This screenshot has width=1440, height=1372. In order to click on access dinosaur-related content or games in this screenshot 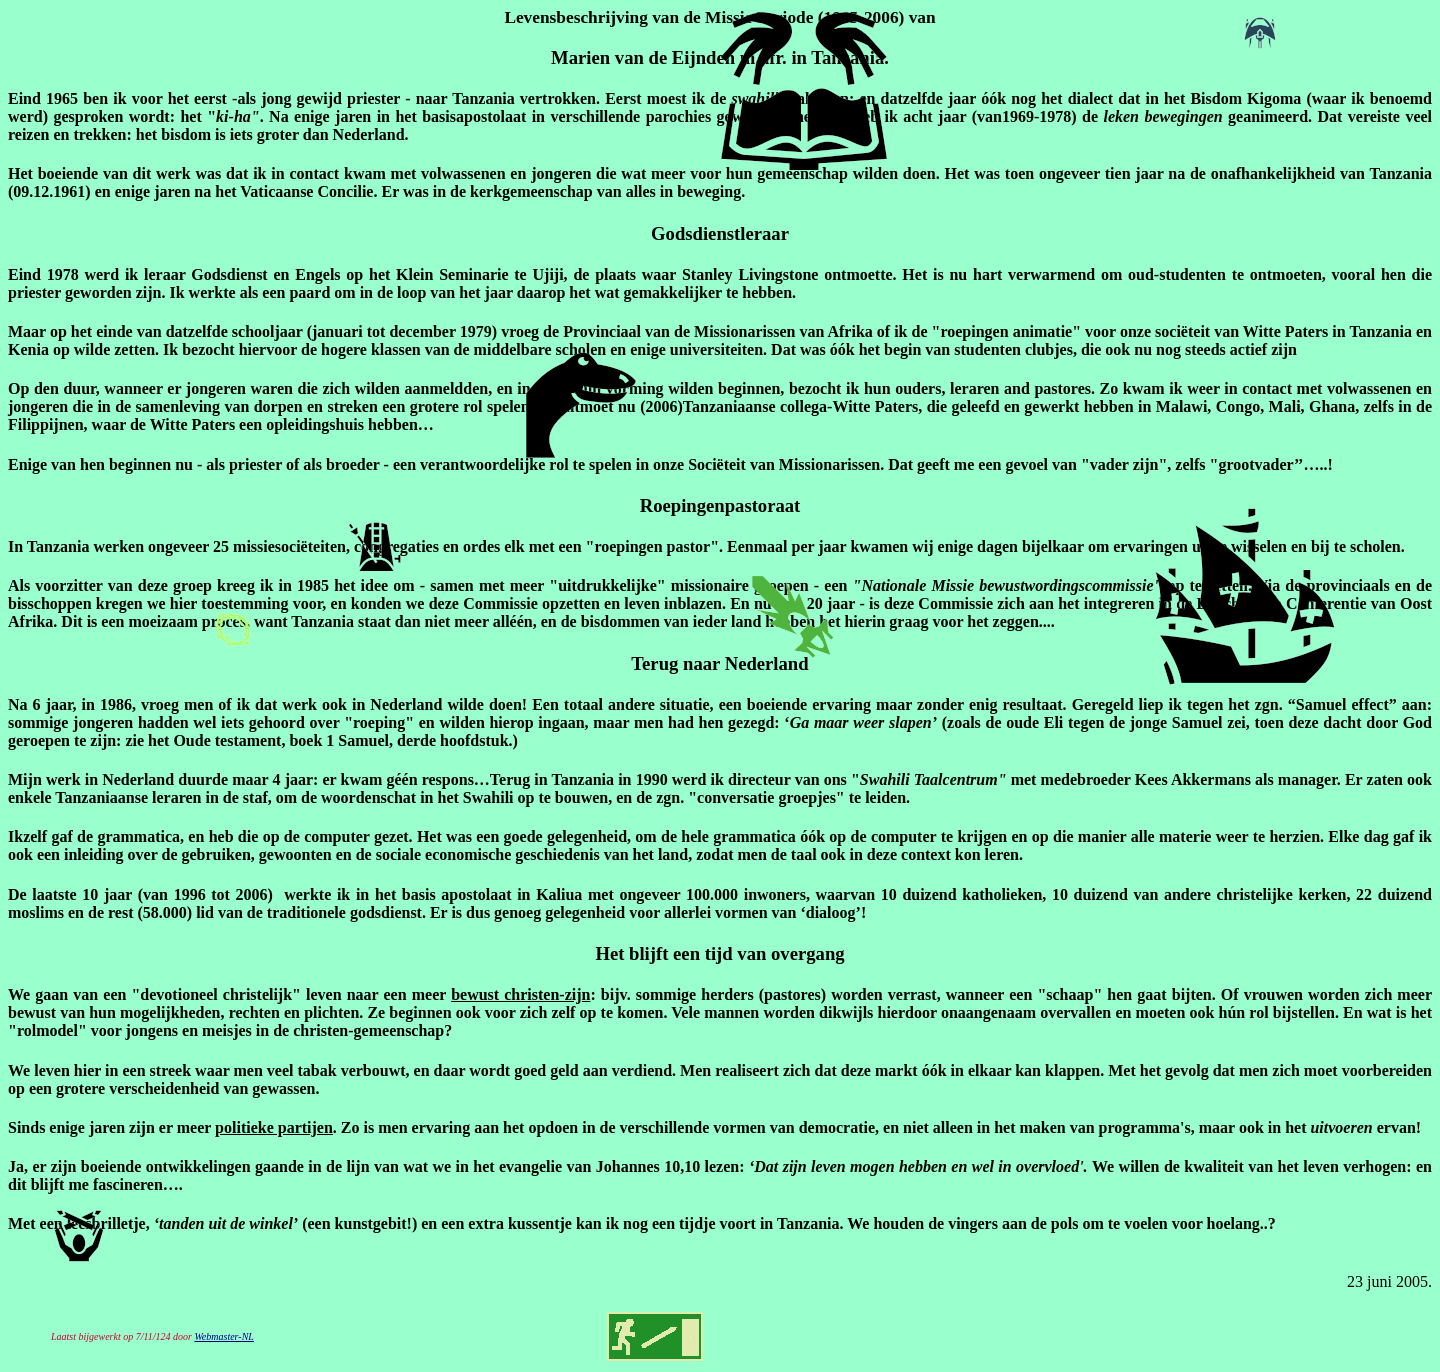, I will do `click(582, 401)`.